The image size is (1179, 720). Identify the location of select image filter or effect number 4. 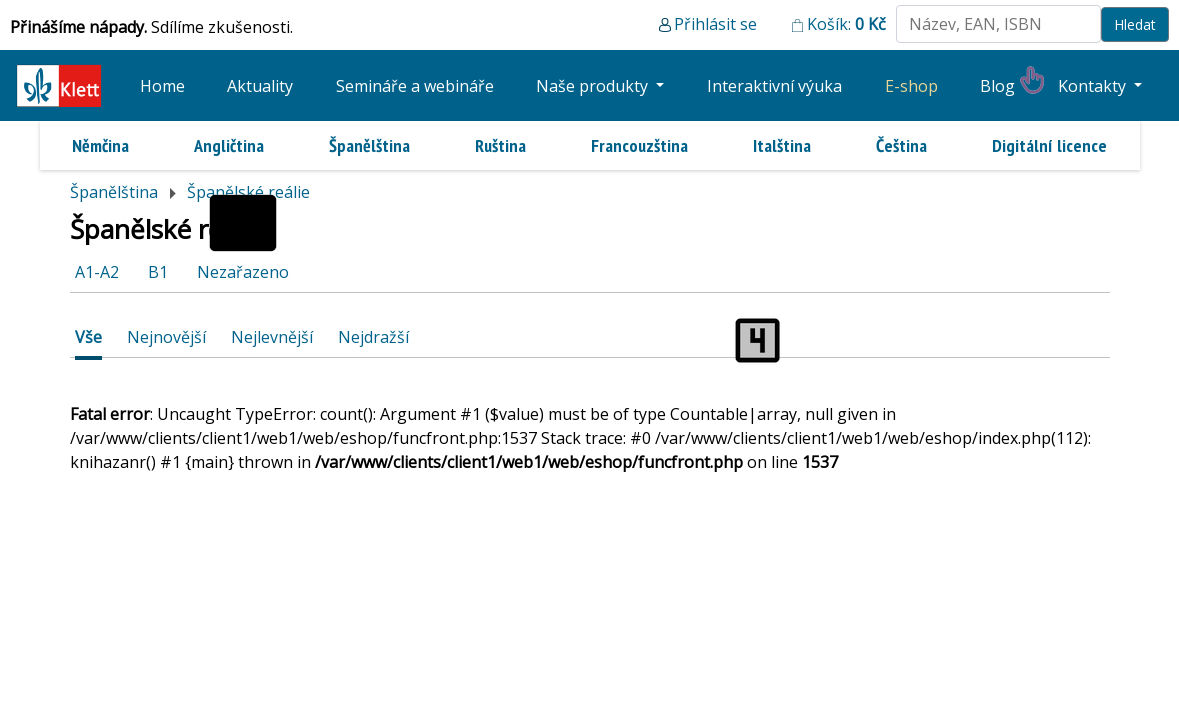
(757, 340).